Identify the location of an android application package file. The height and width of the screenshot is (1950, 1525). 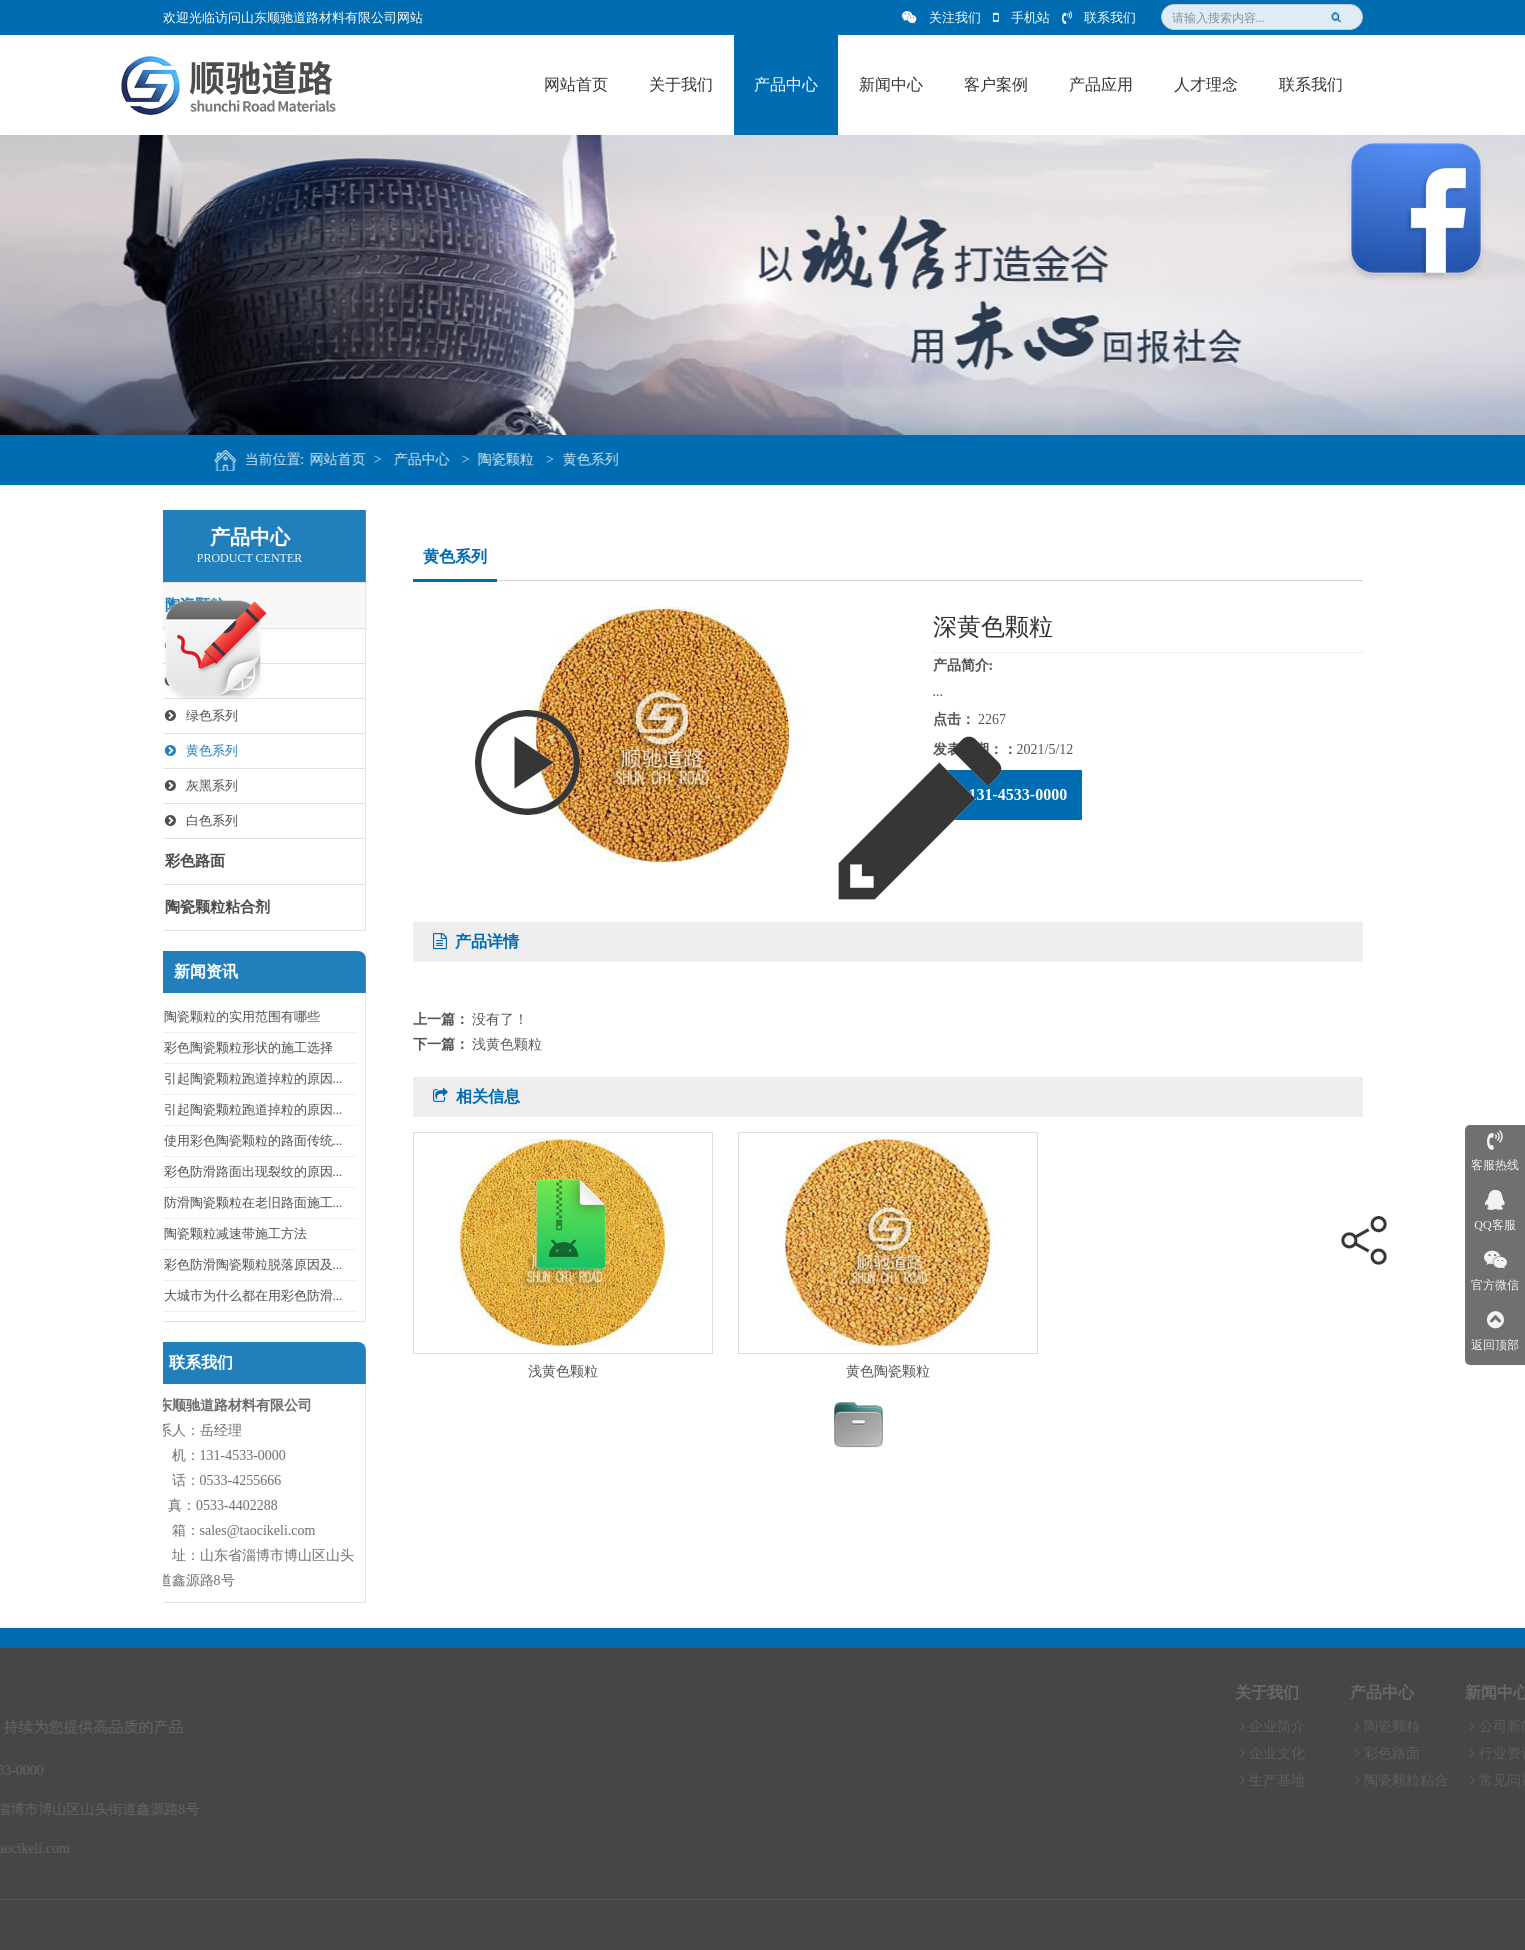
(571, 1226).